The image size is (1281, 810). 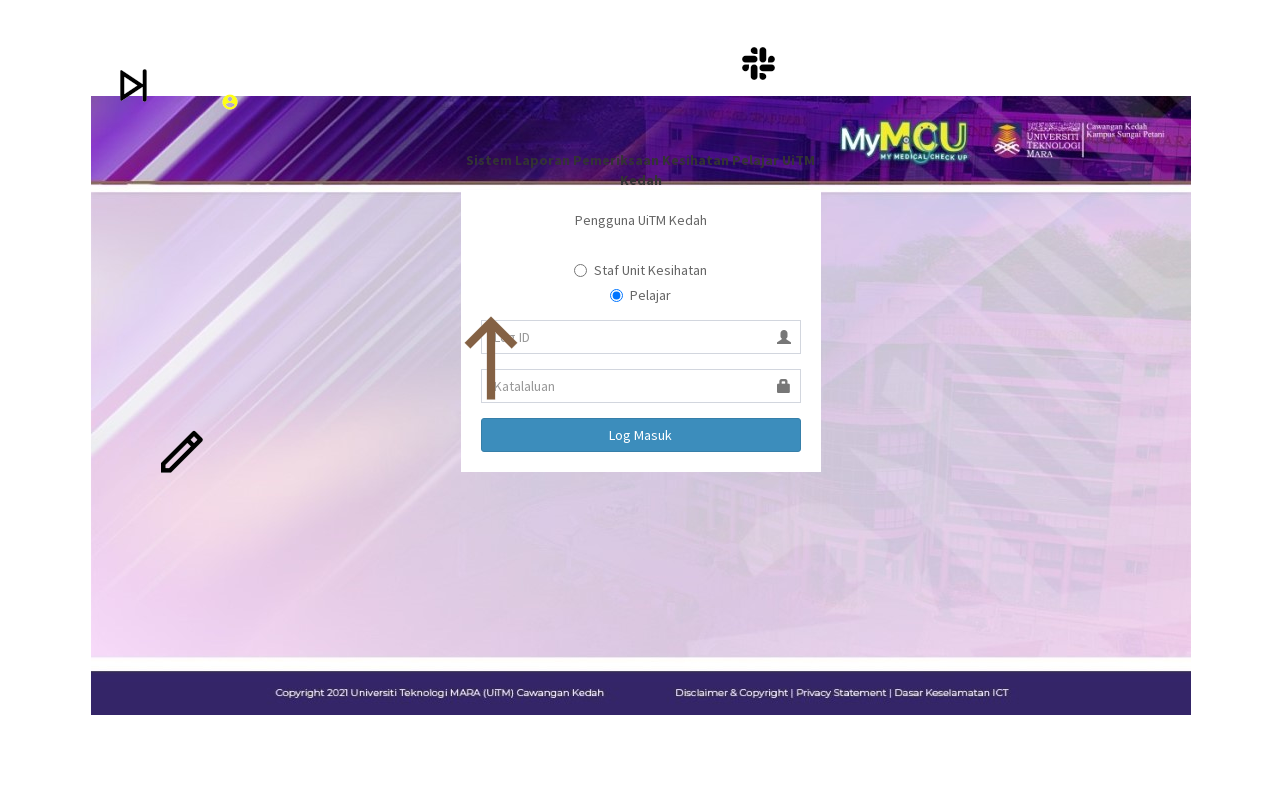 I want to click on skip to the next track, so click(x=134, y=85).